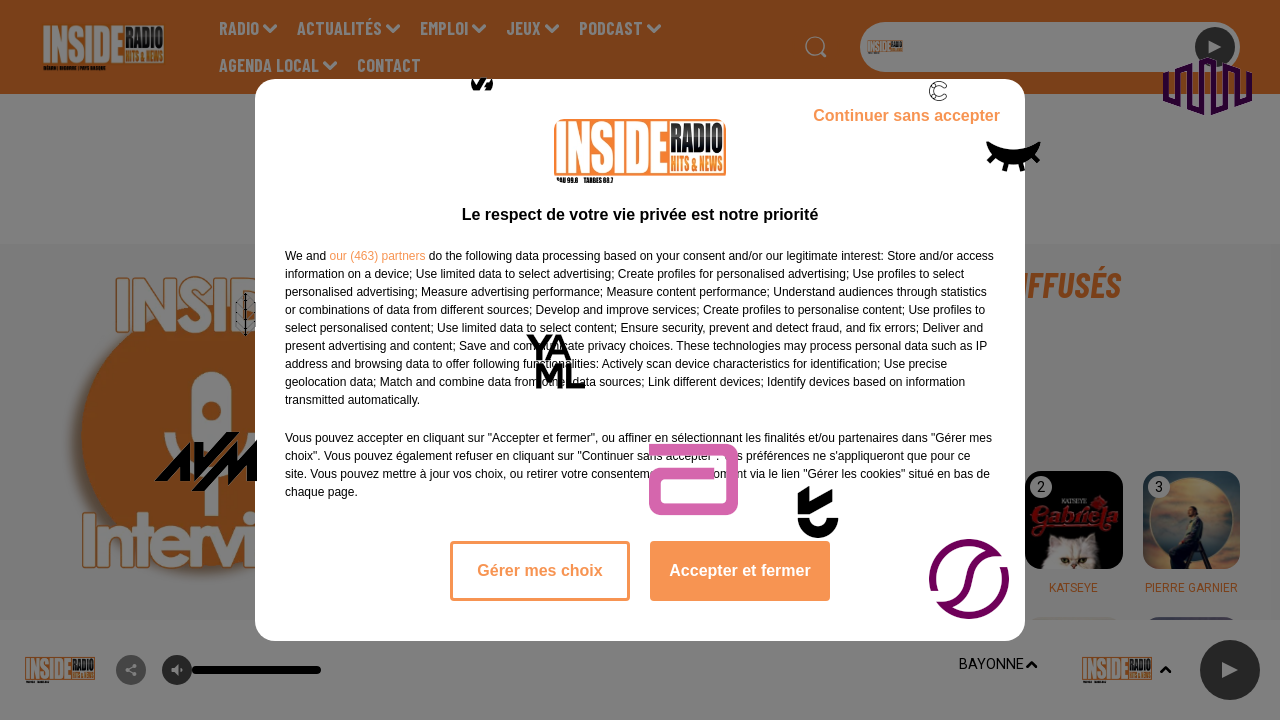 The height and width of the screenshot is (720, 1280). Describe the element at coordinates (245, 314) in the screenshot. I see `folium mapping library logo` at that location.